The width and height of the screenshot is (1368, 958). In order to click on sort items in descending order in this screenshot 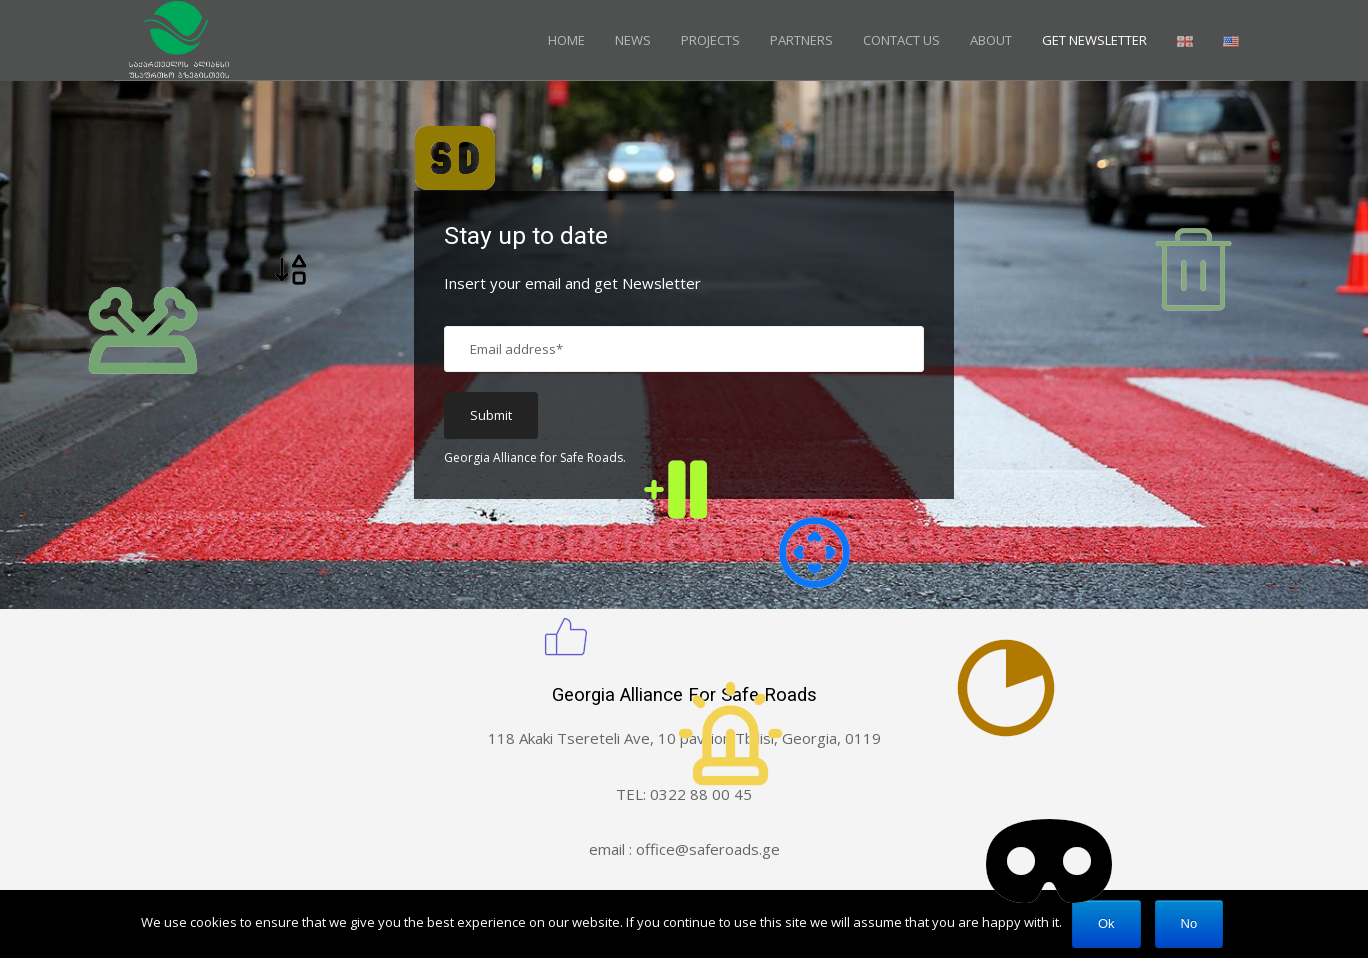, I will do `click(290, 269)`.